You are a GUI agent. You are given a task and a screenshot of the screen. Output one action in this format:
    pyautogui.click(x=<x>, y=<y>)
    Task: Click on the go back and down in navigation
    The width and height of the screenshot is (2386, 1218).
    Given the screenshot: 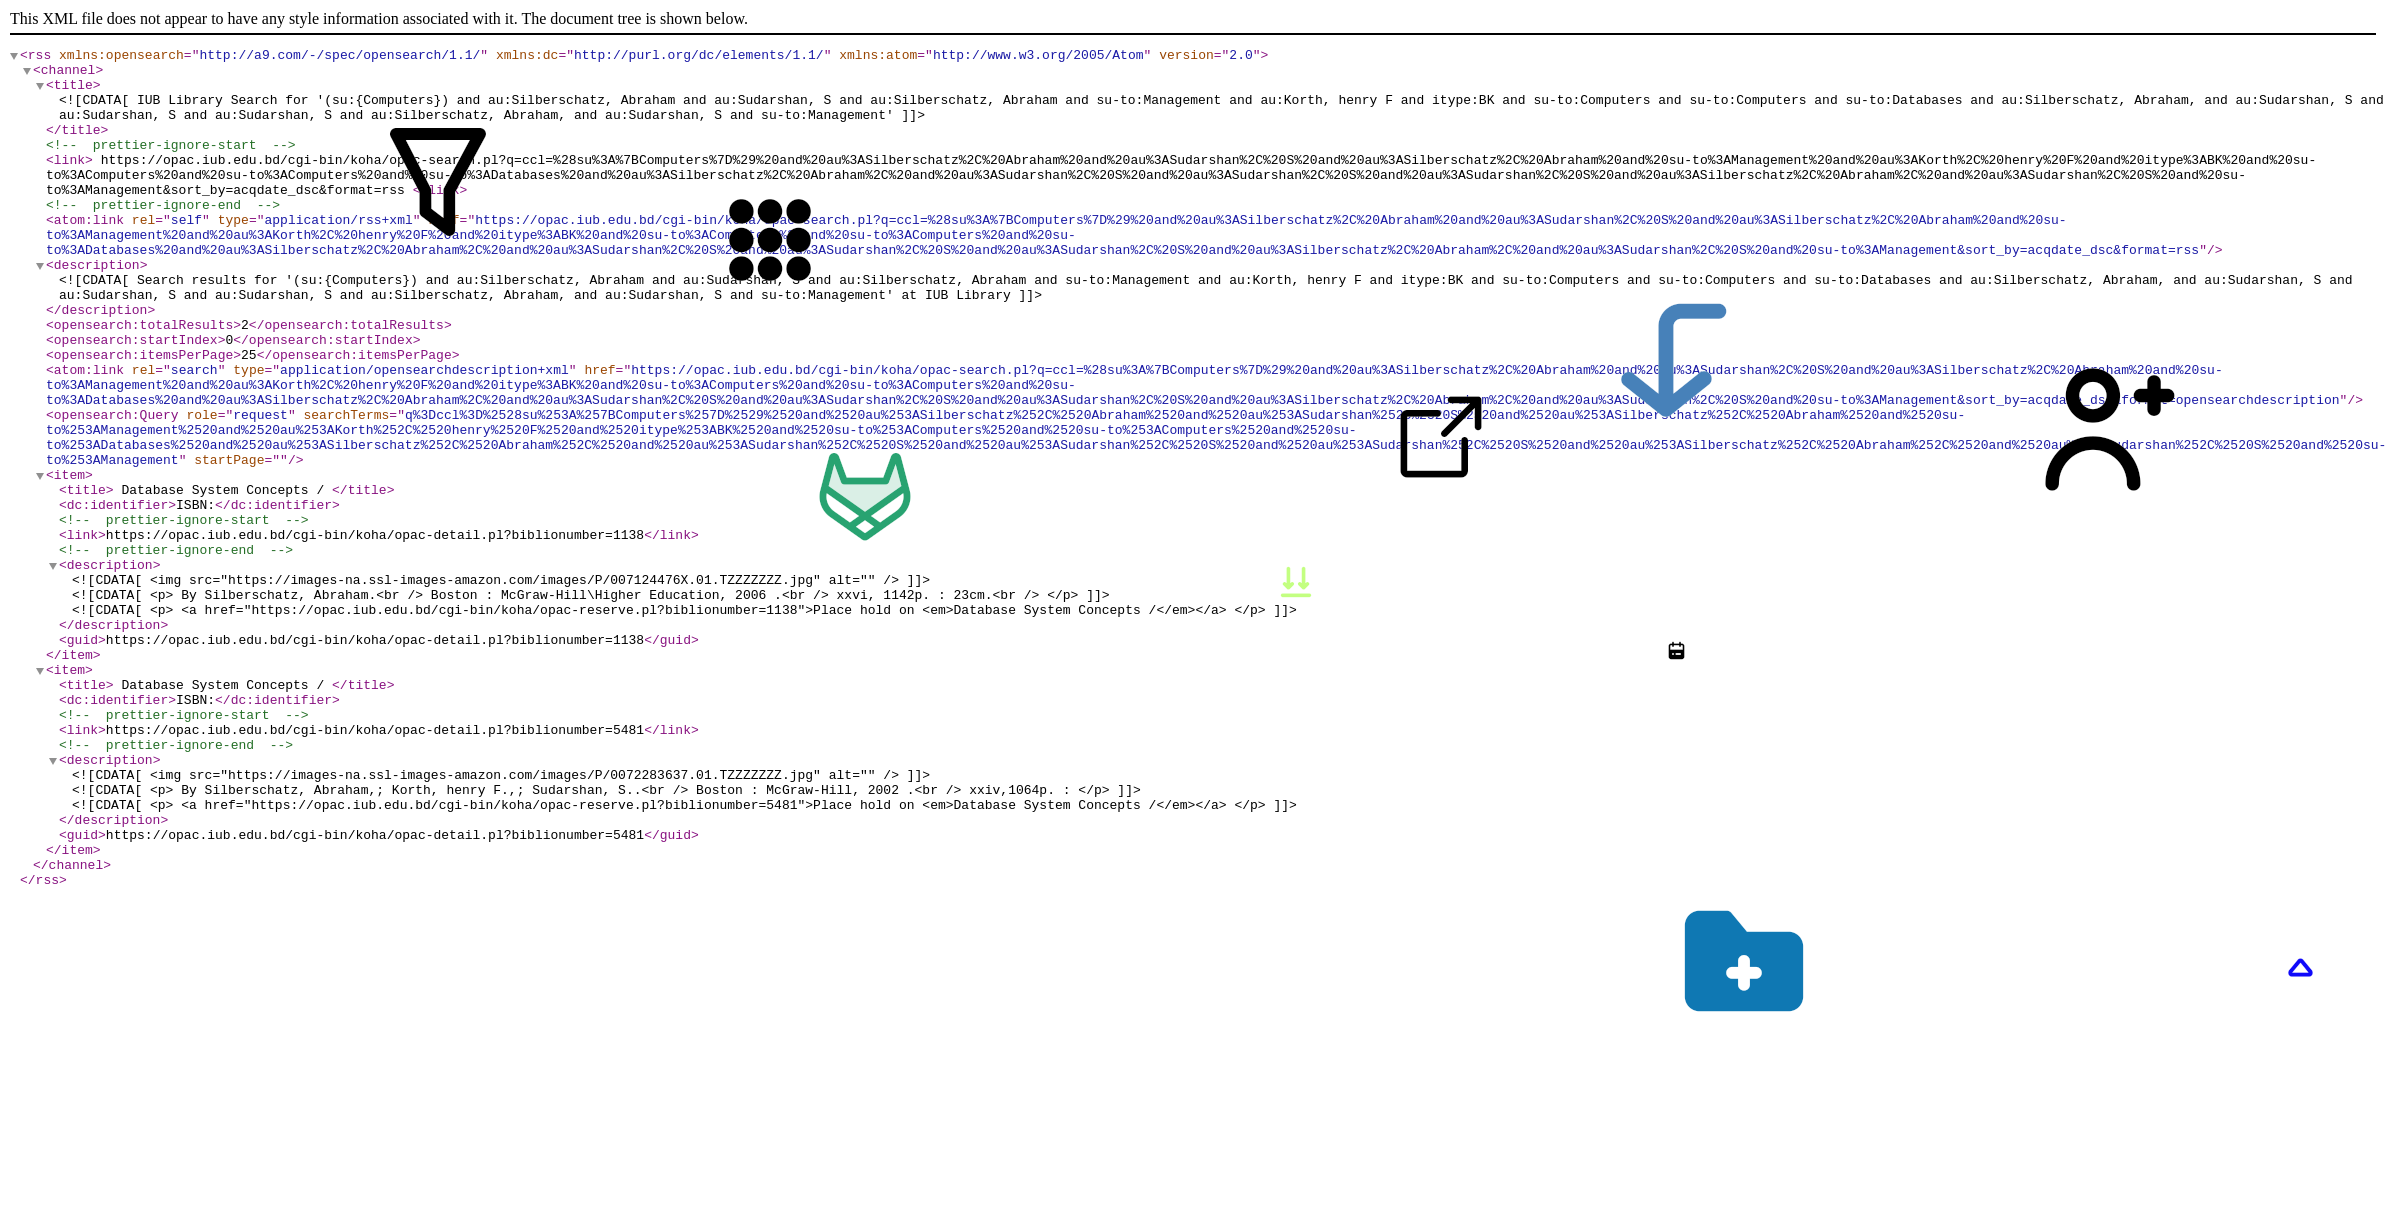 What is the action you would take?
    pyautogui.click(x=1673, y=356)
    